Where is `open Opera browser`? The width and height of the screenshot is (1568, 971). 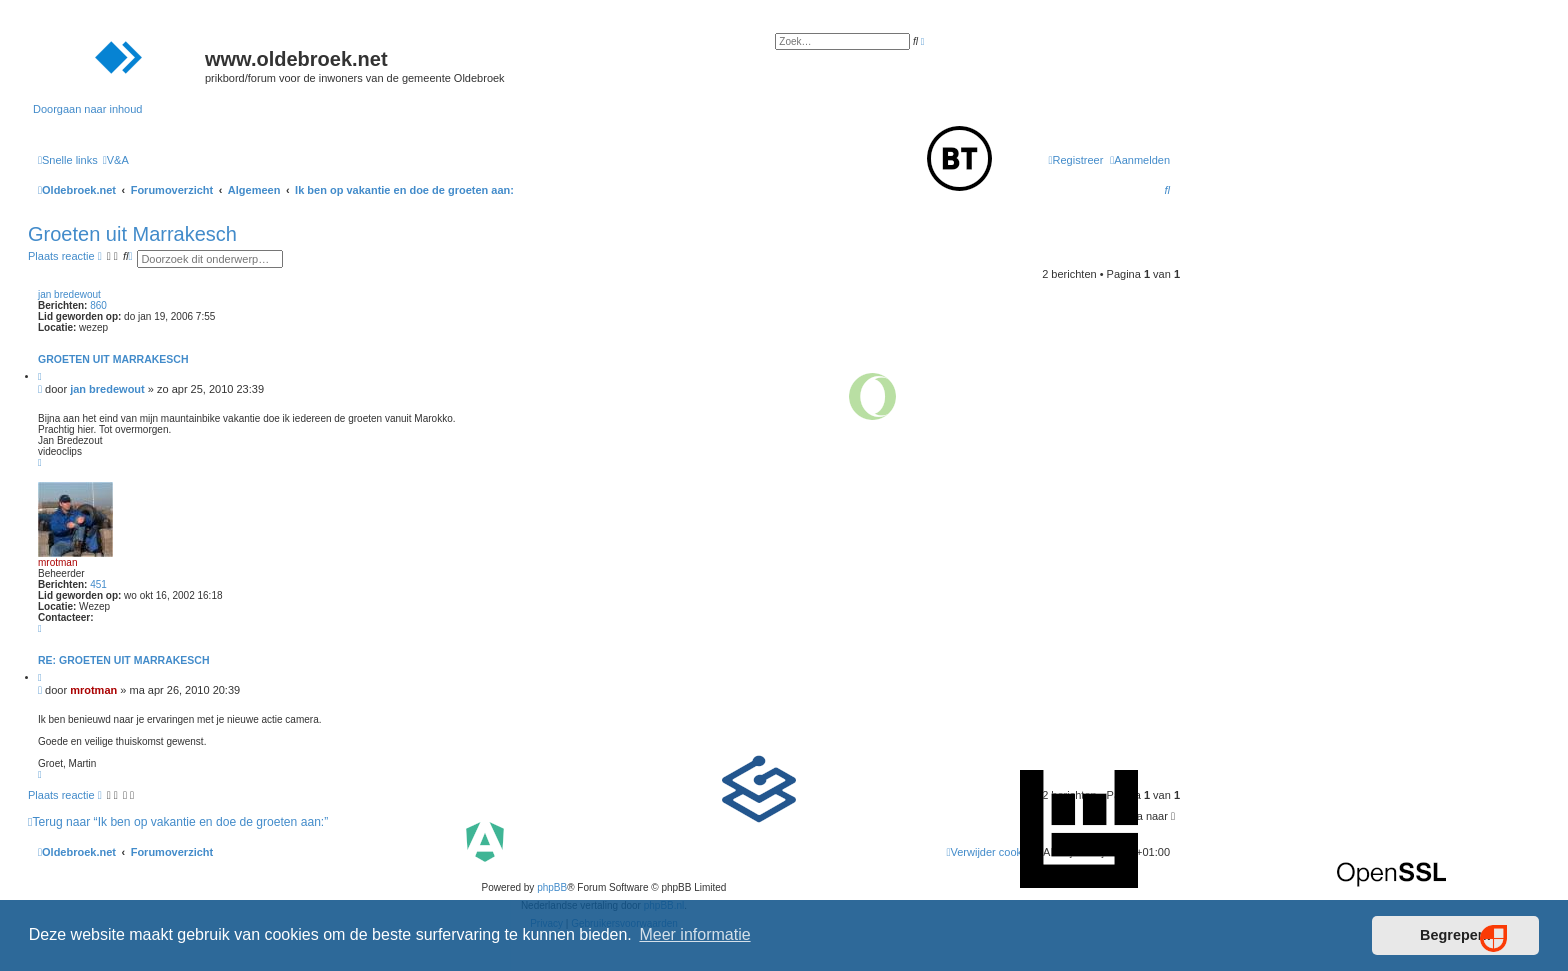
open Opera browser is located at coordinates (872, 396).